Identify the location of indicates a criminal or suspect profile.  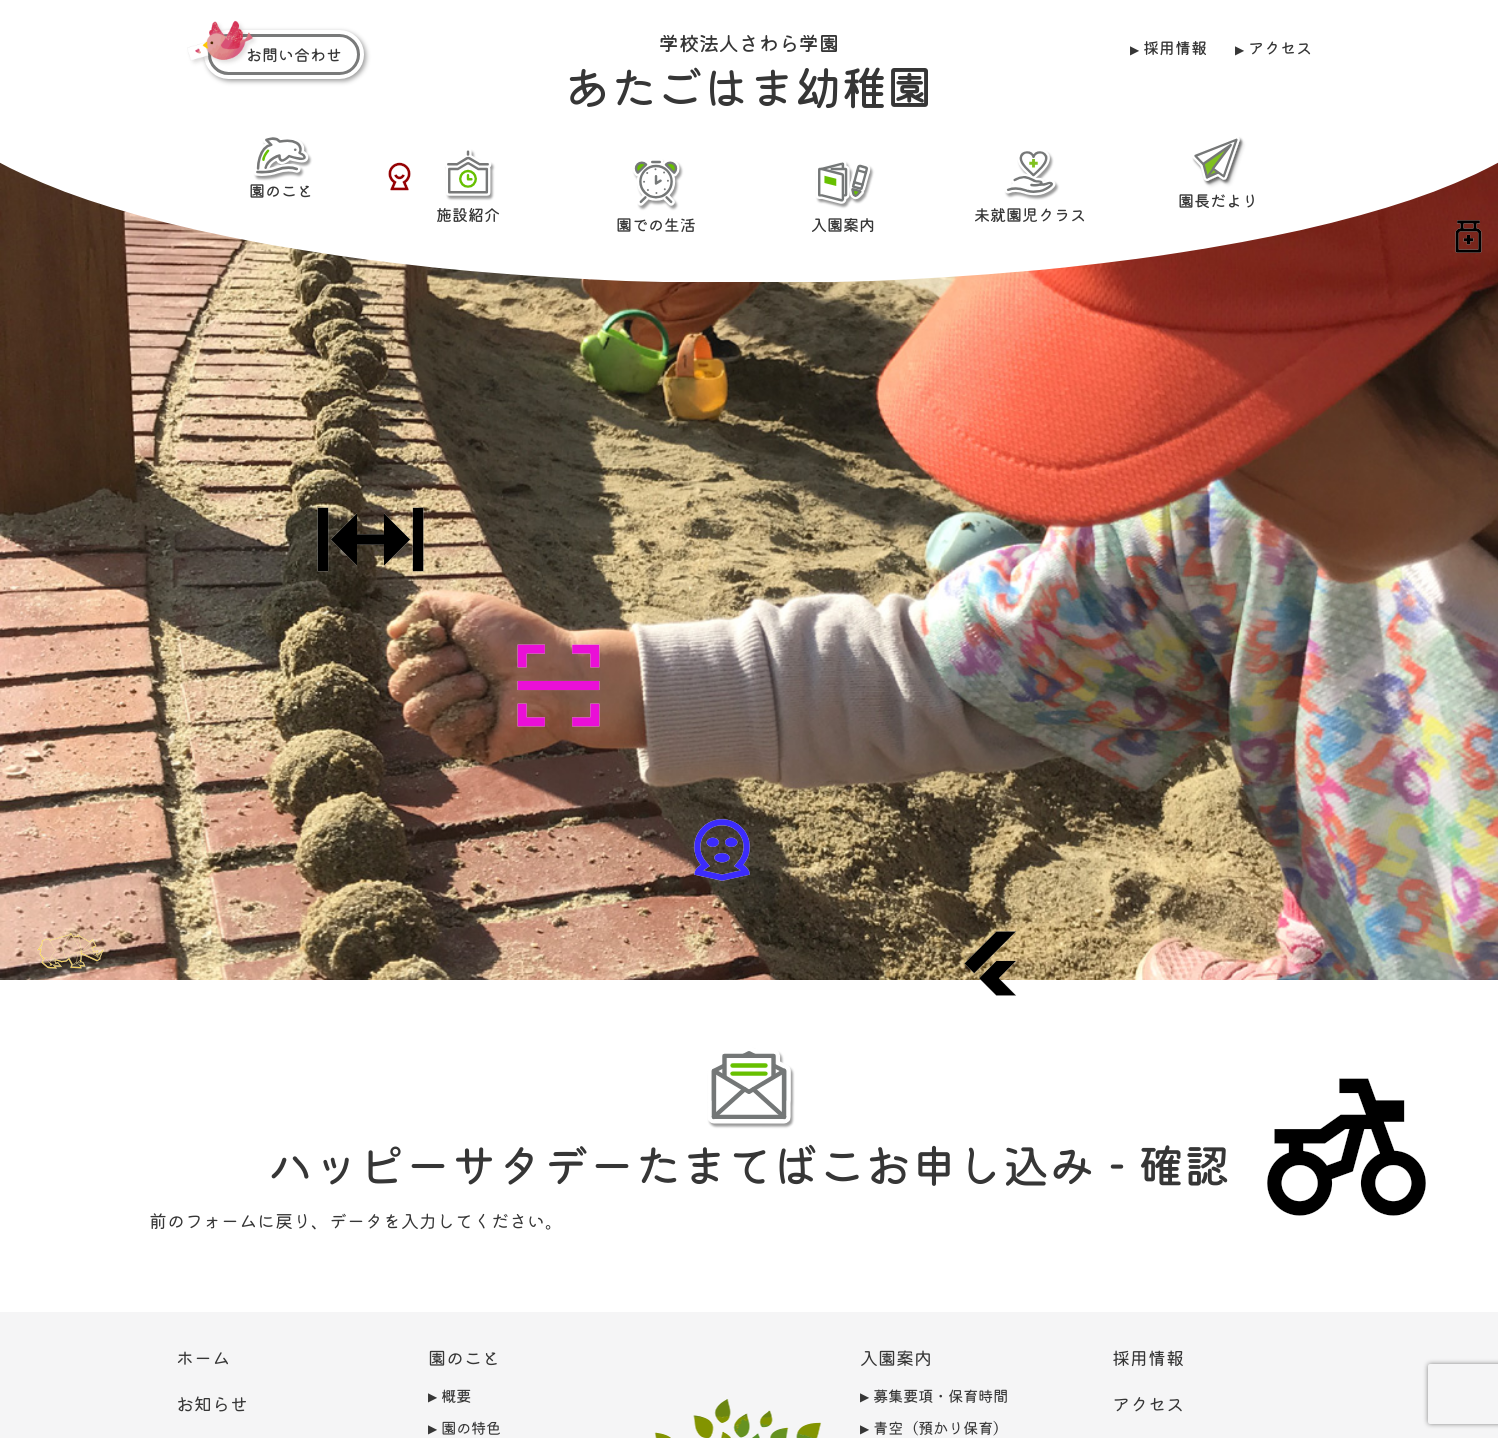
(722, 850).